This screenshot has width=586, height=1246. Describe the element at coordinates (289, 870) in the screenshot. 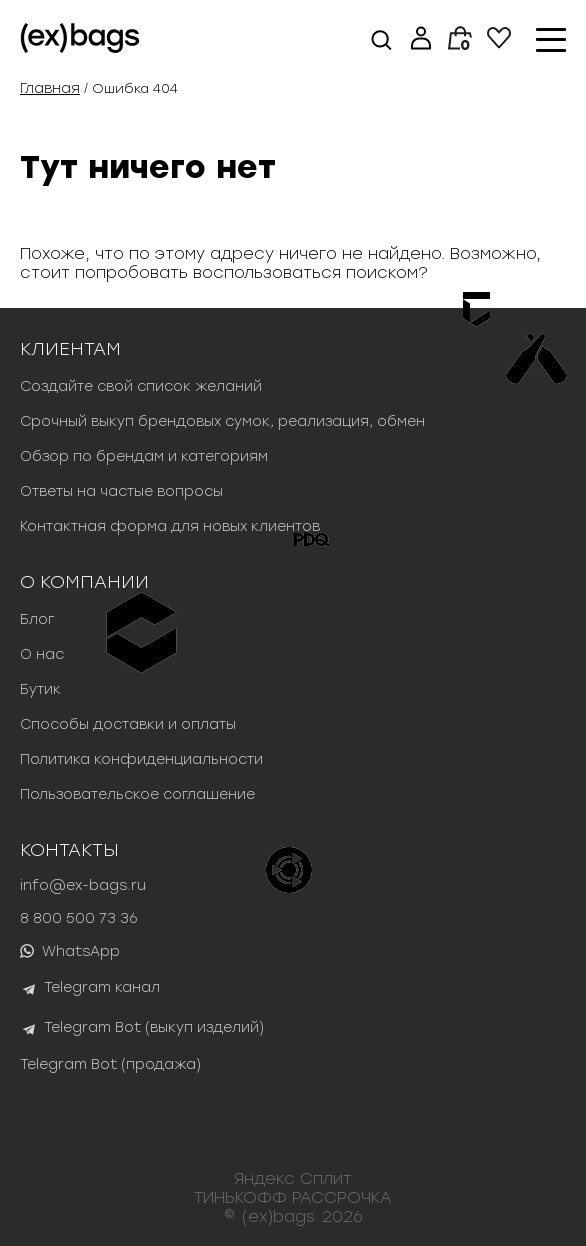

I see `ubuntu mate linux distribution logo` at that location.